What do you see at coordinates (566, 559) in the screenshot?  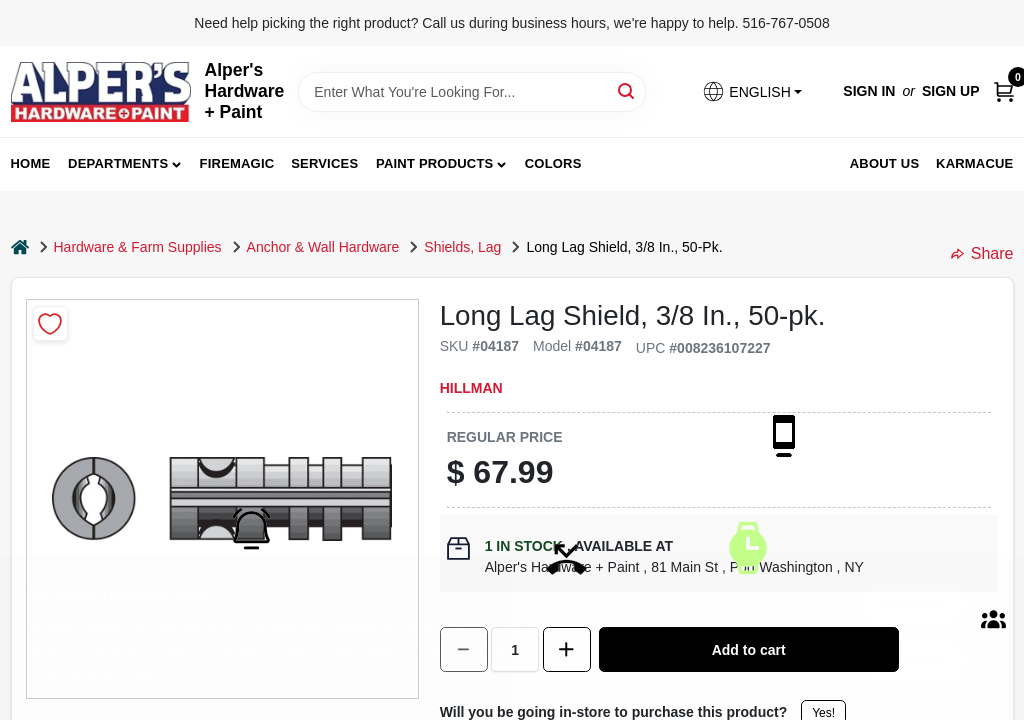 I see `indicates a missed phone call` at bounding box center [566, 559].